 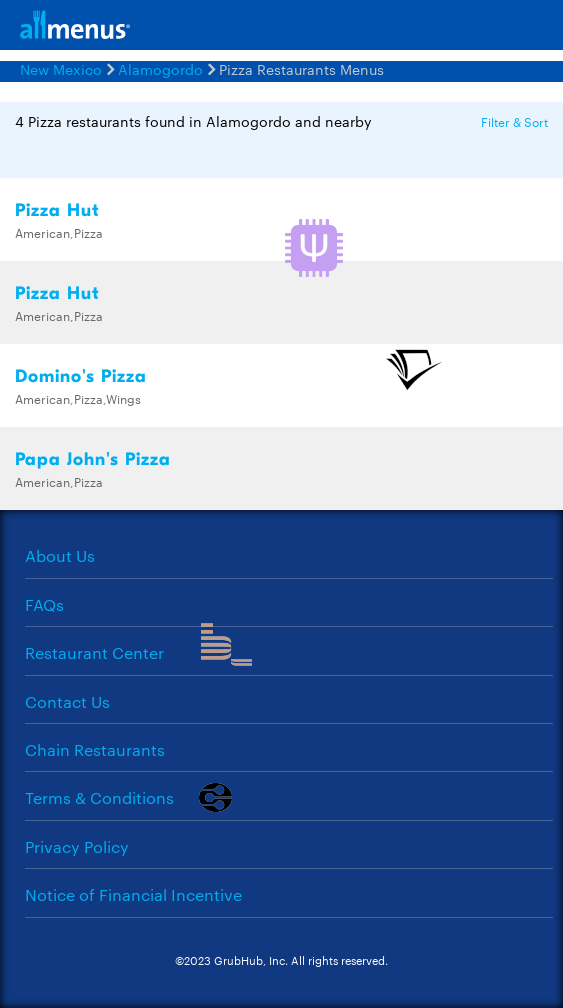 What do you see at coordinates (226, 644) in the screenshot?
I see `BEM (Block Element Modifier) methodology logo` at bounding box center [226, 644].